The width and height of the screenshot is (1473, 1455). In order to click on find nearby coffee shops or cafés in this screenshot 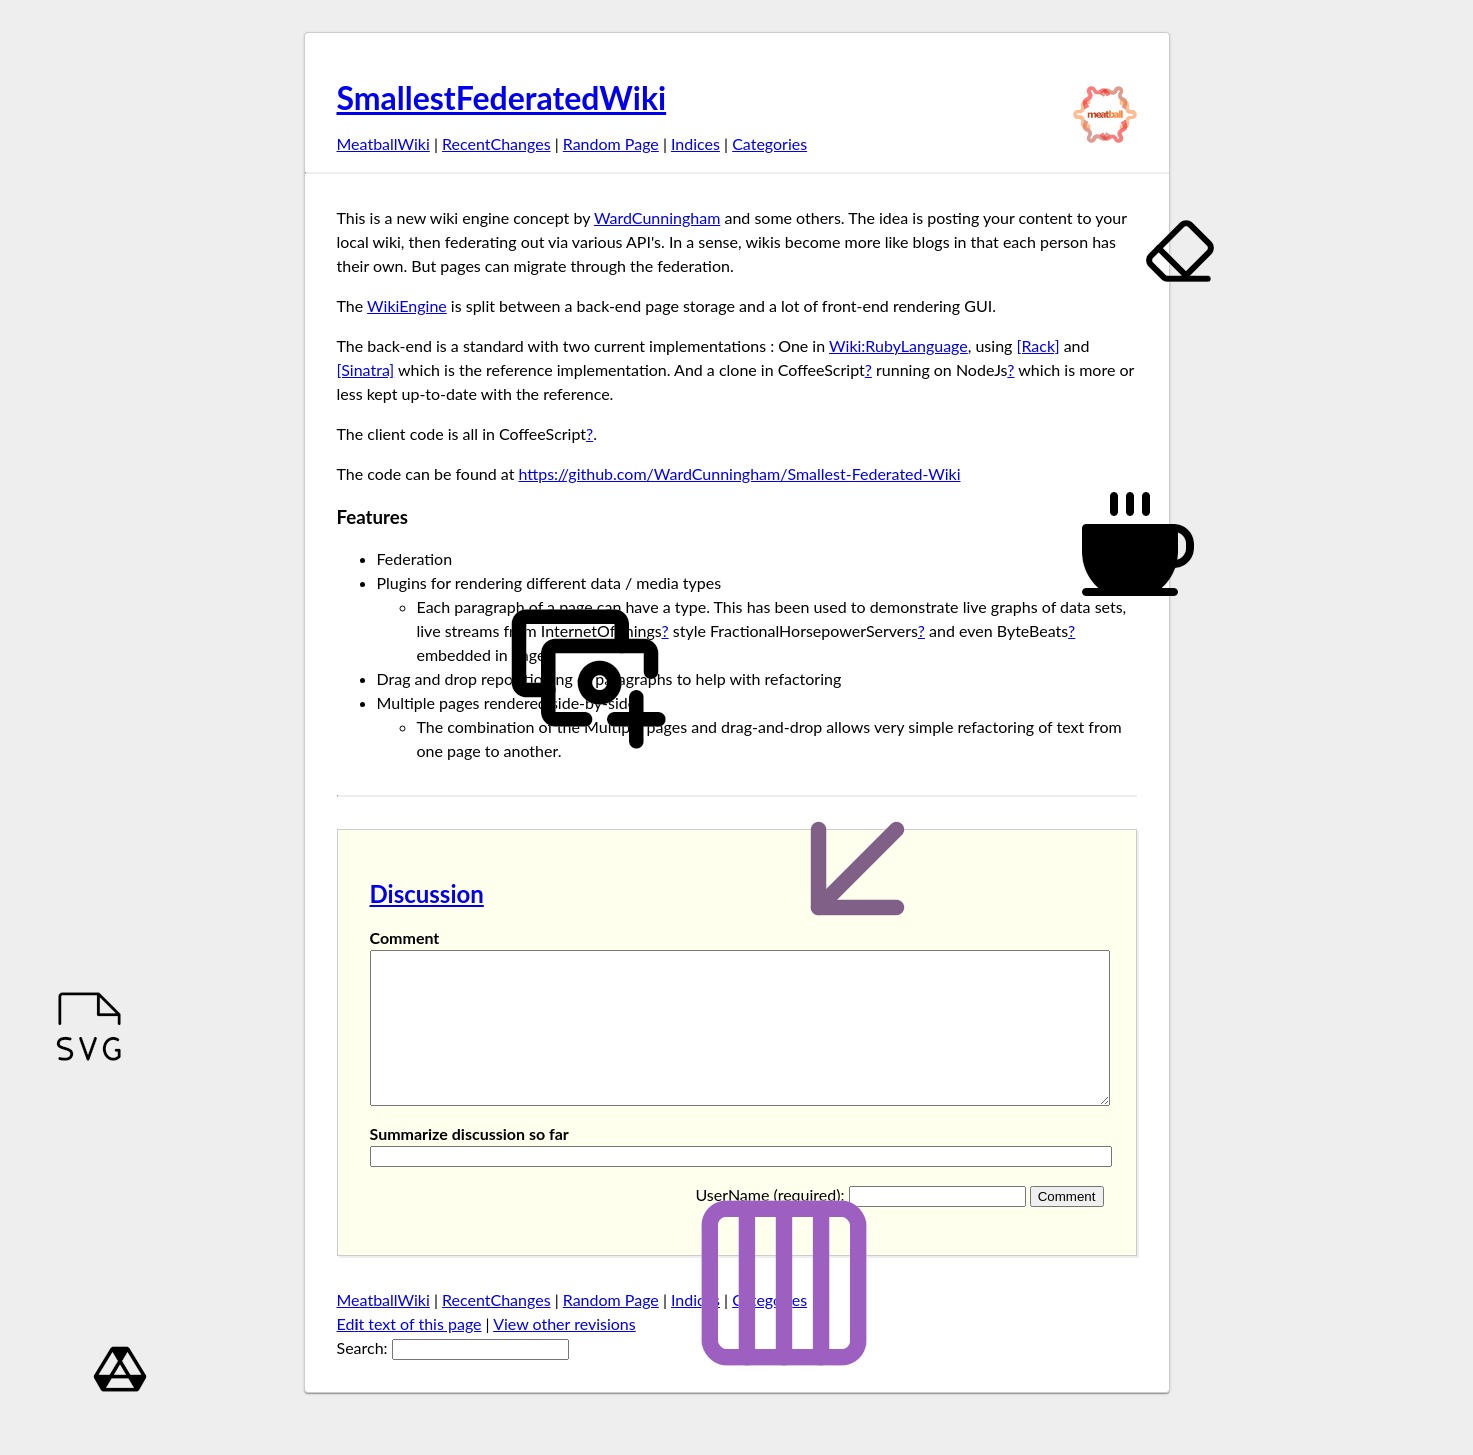, I will do `click(1134, 548)`.